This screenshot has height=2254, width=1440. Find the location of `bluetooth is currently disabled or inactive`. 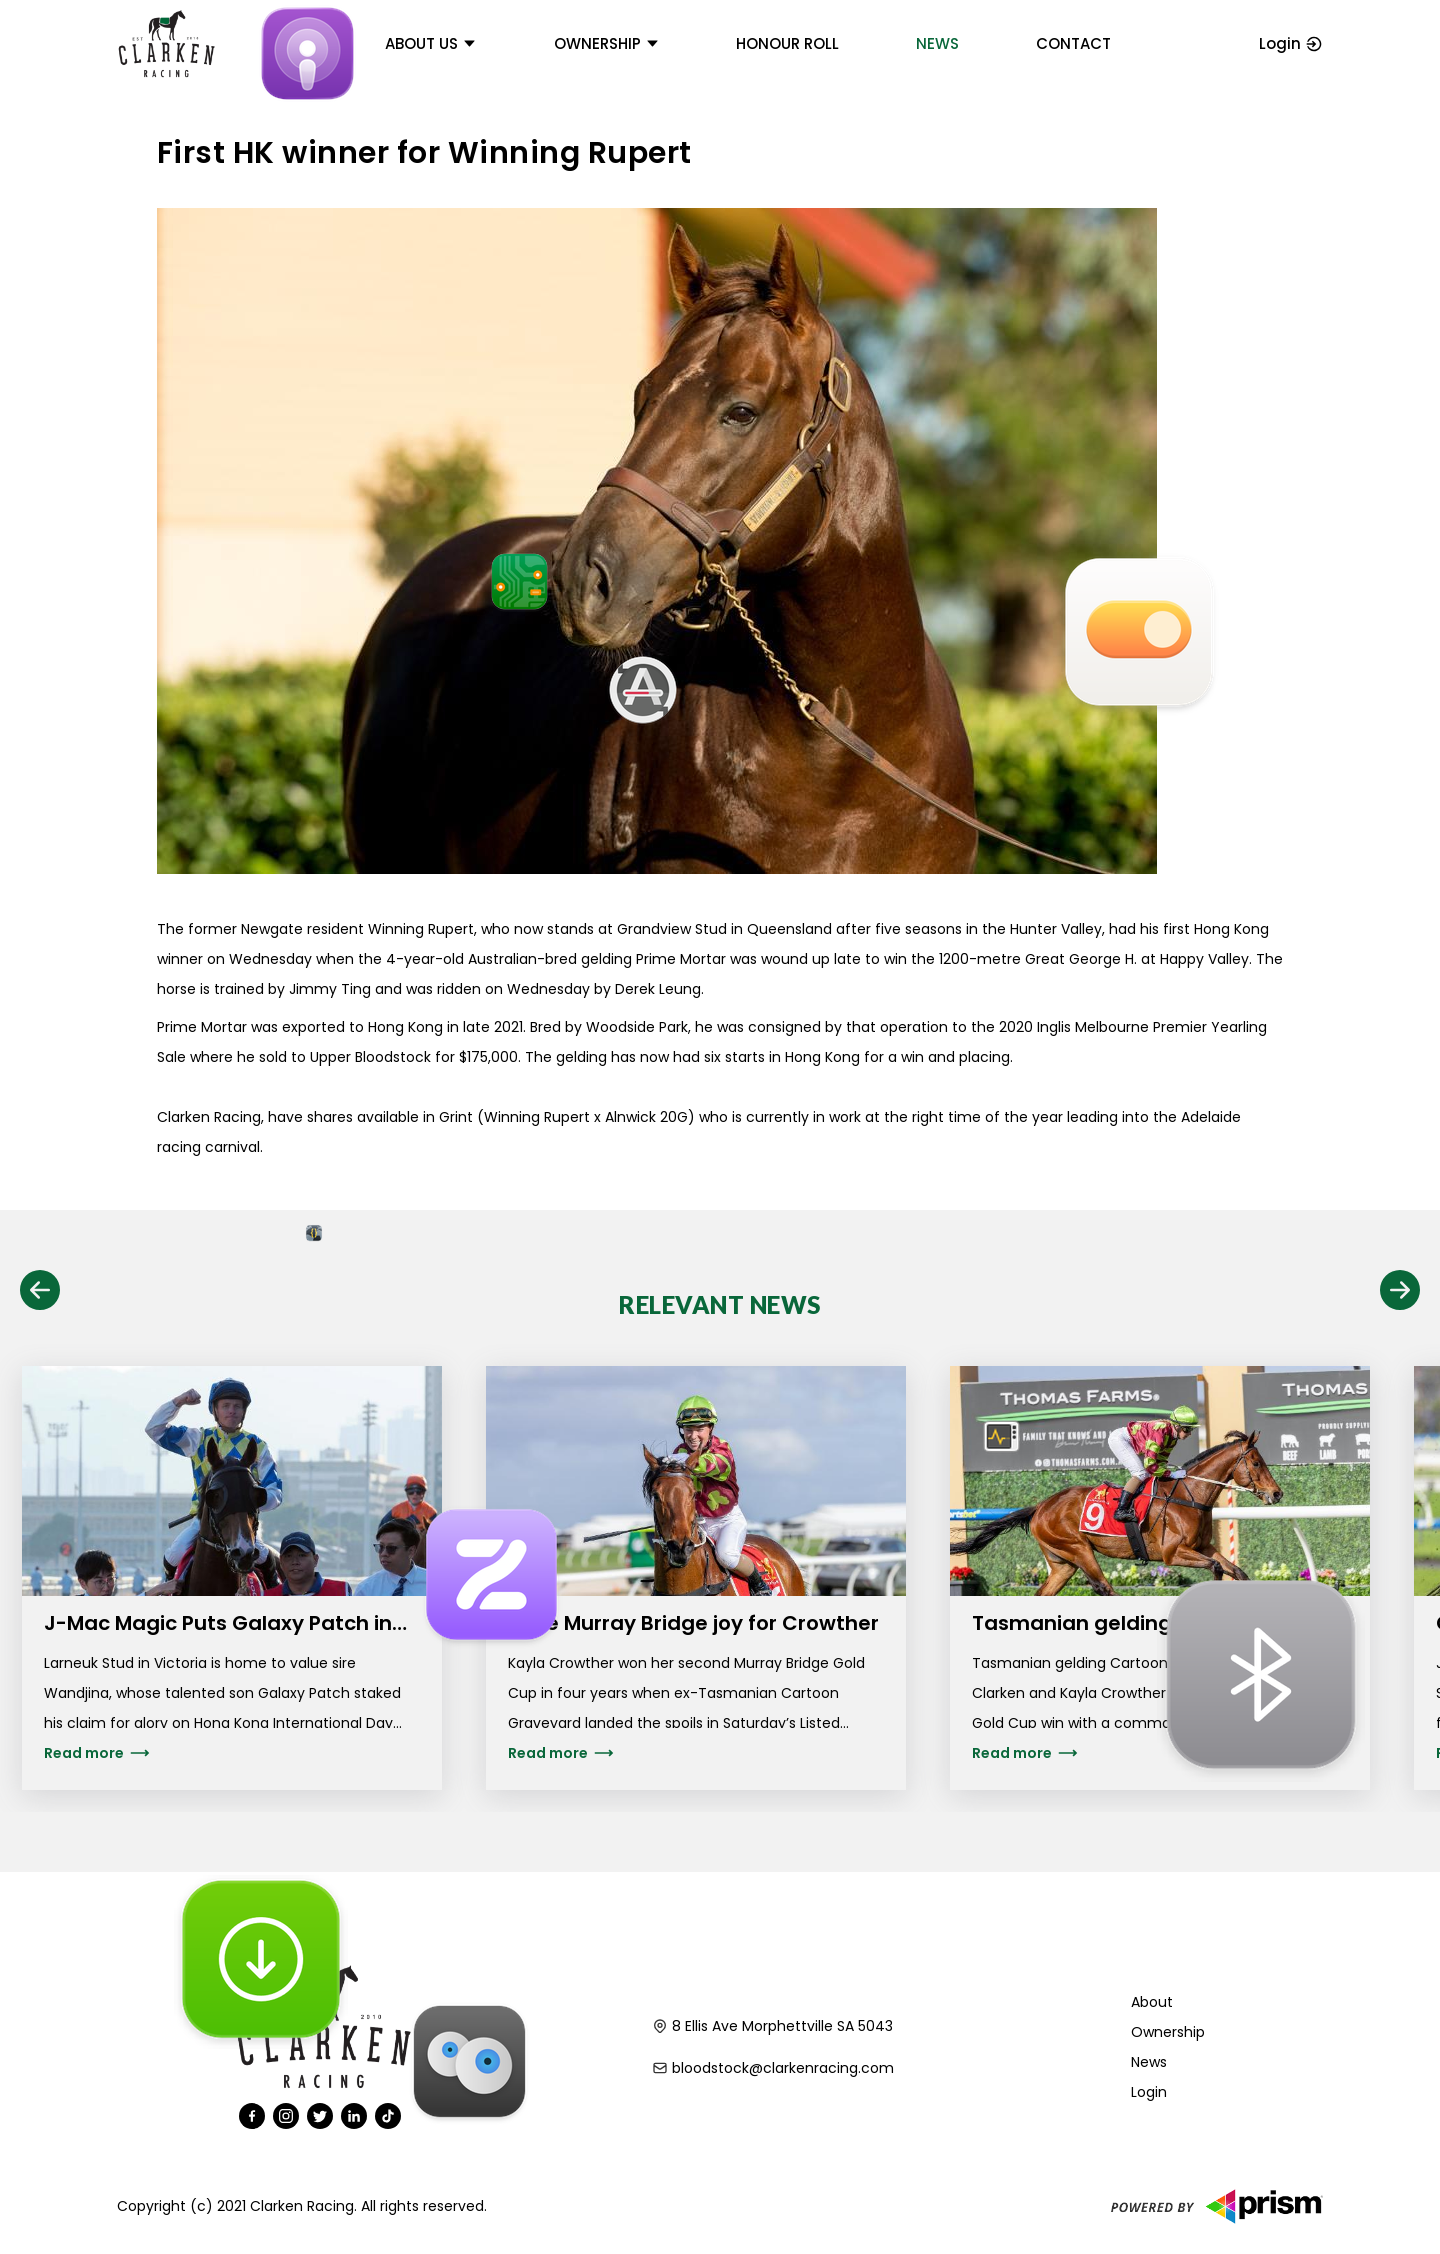

bluetooth is currently disabled or inactive is located at coordinates (1261, 1678).